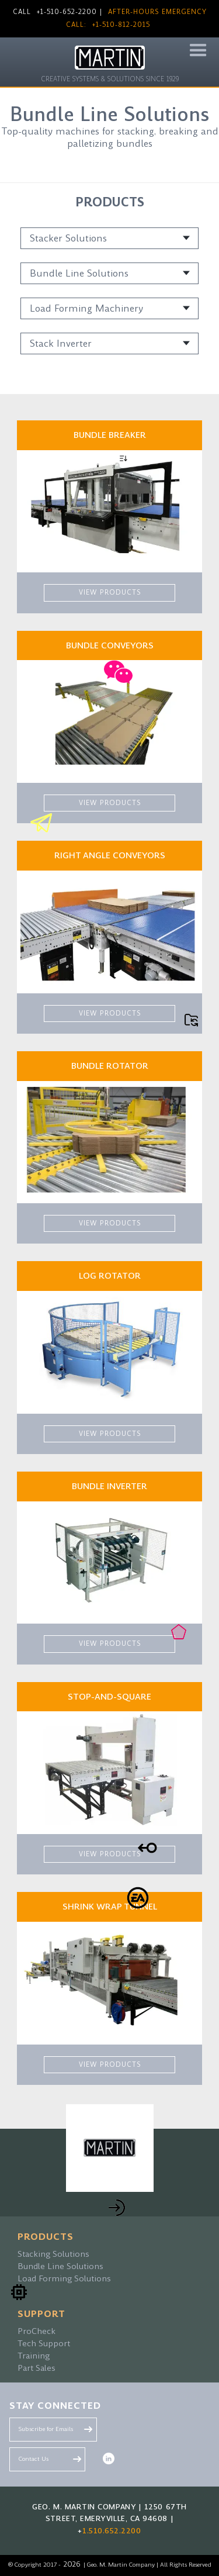 This screenshot has width=219, height=2576. What do you see at coordinates (147, 1848) in the screenshot?
I see `swipe left to dismiss or navigate back` at bounding box center [147, 1848].